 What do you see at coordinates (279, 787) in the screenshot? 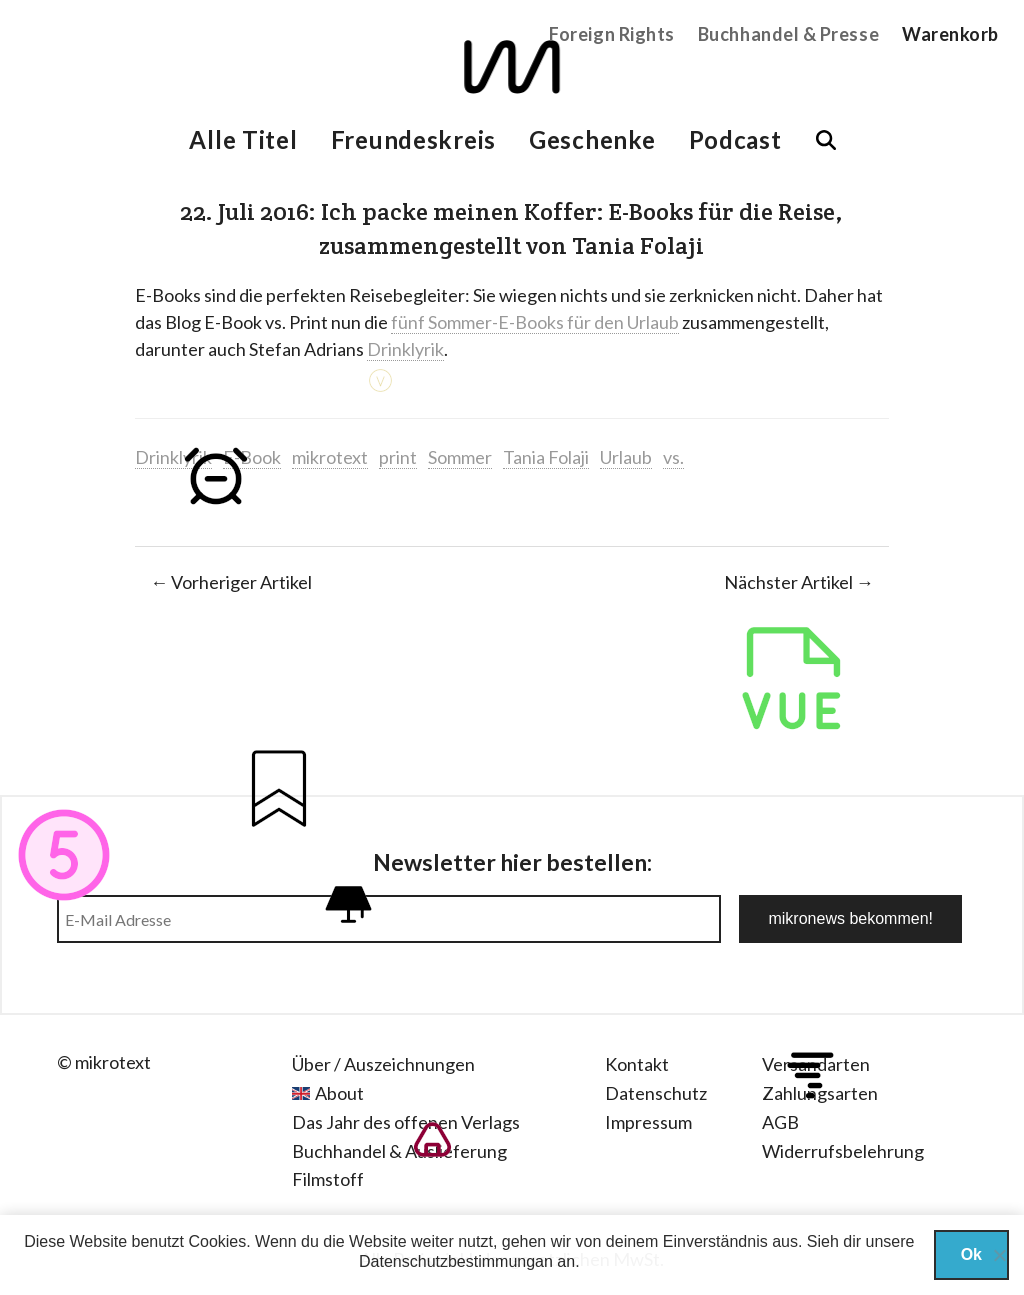
I see `save this item for later` at bounding box center [279, 787].